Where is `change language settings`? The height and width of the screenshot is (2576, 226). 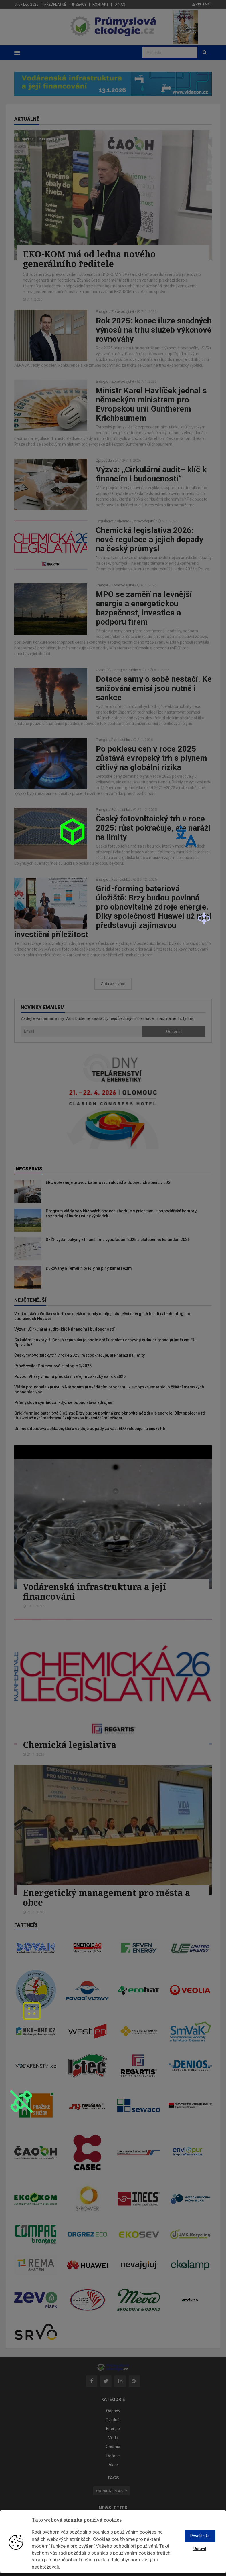
change language settings is located at coordinates (186, 837).